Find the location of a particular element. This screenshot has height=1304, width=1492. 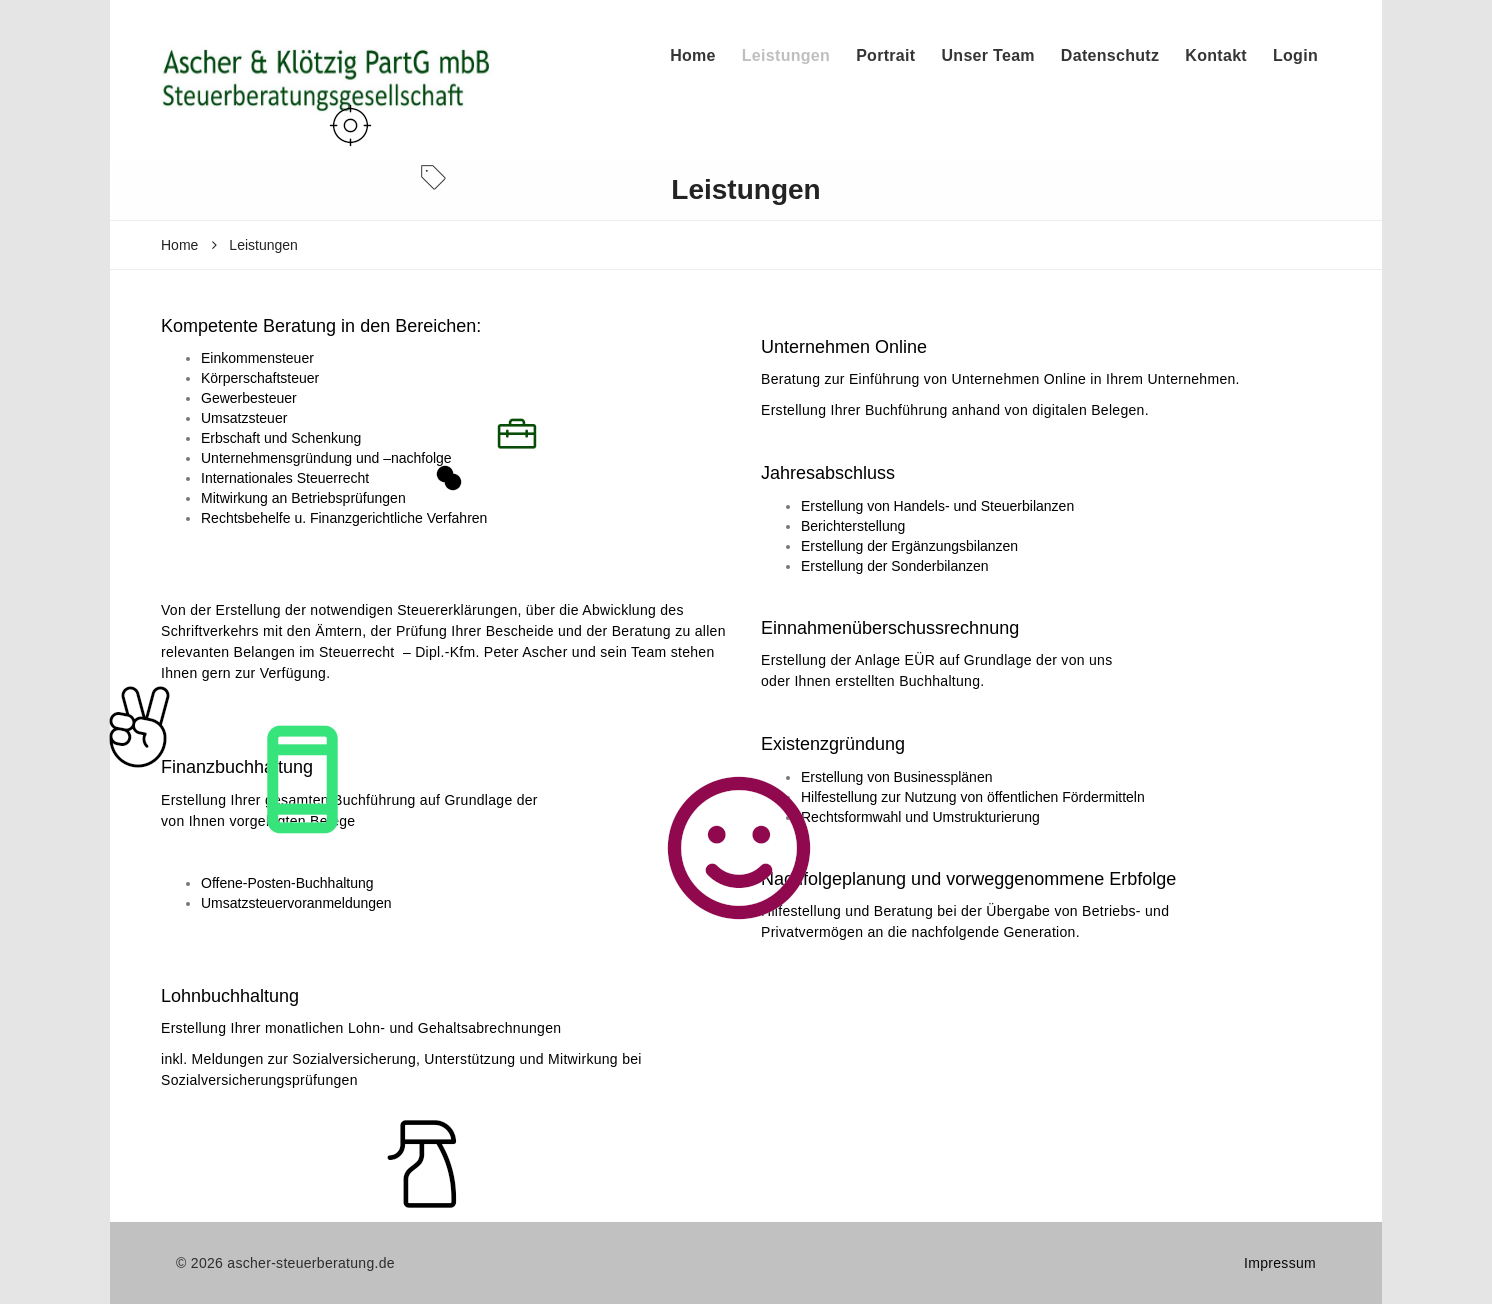

switch to mobile view is located at coordinates (302, 779).